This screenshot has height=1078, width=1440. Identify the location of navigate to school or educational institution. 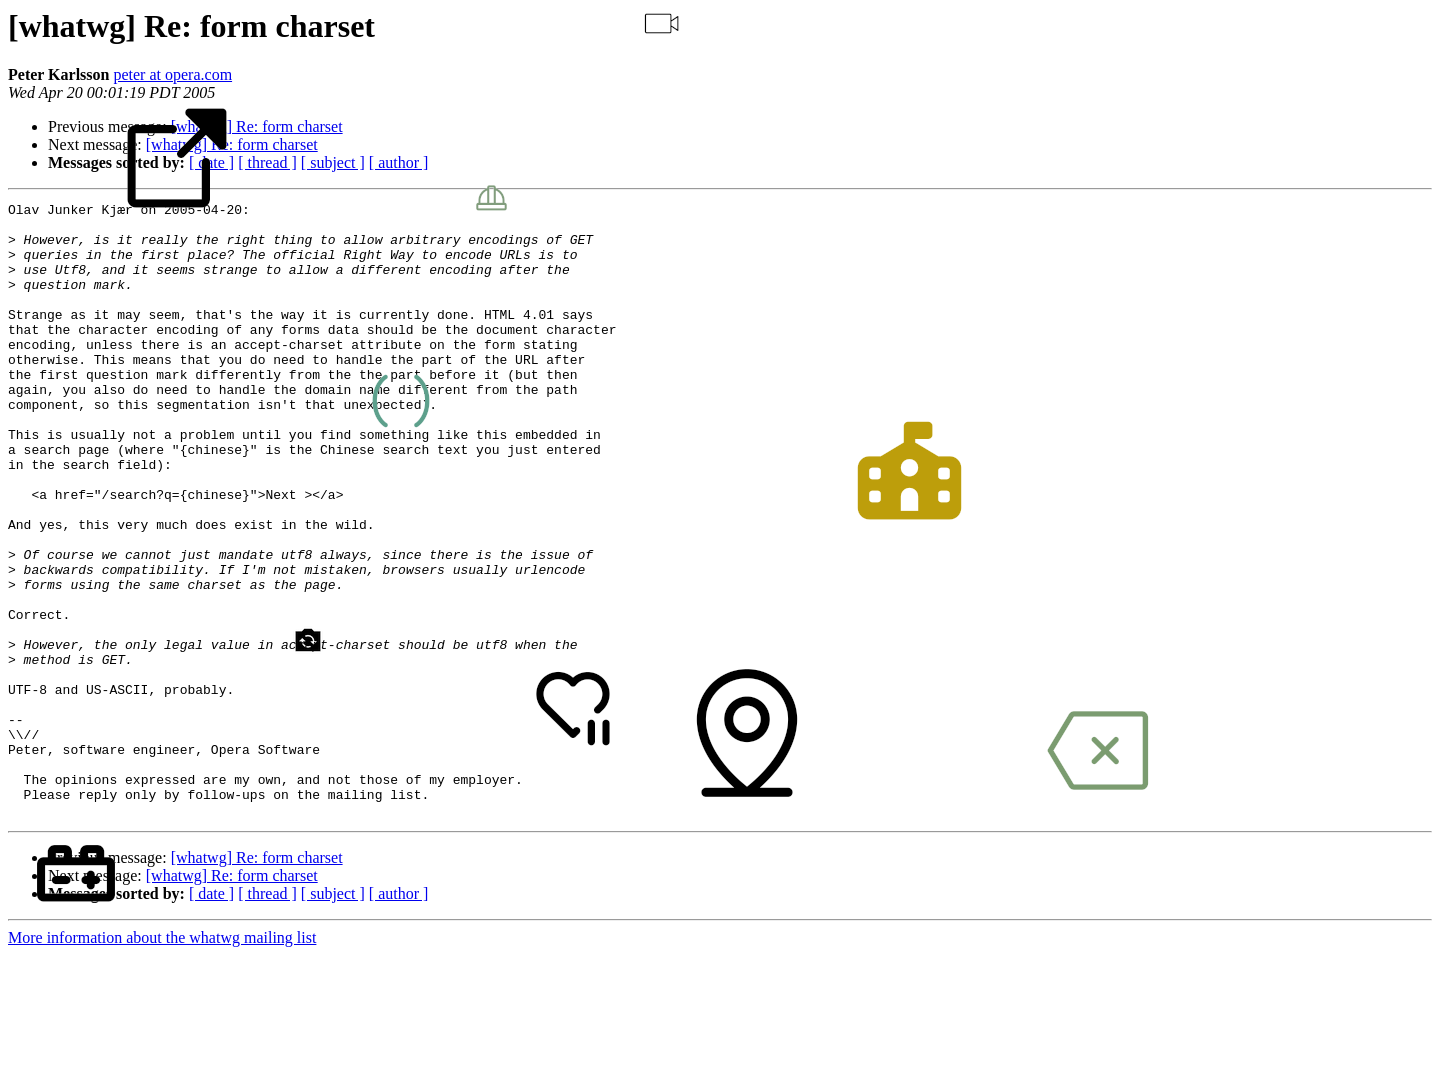
(909, 473).